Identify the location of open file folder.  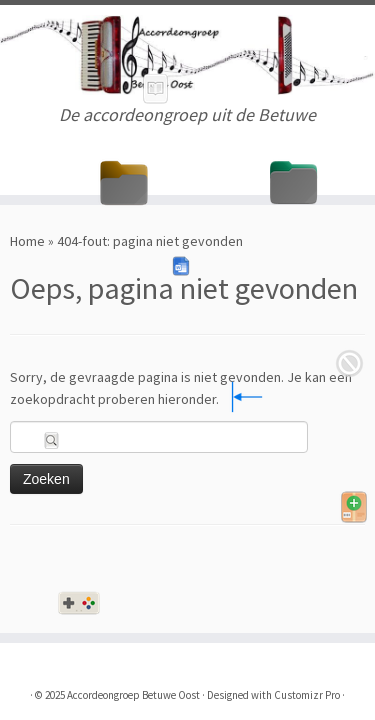
(293, 182).